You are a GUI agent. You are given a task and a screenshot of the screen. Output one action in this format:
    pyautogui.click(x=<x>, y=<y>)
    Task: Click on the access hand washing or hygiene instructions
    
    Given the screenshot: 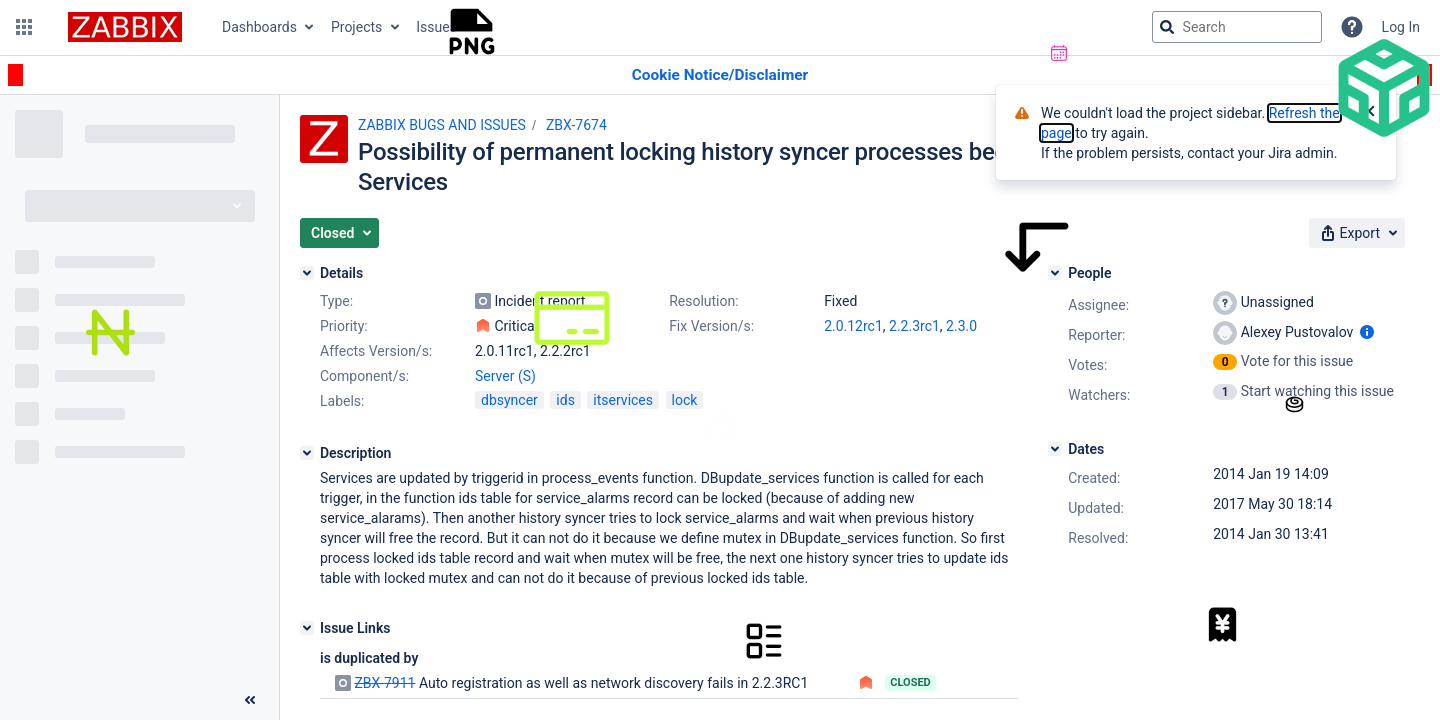 What is the action you would take?
    pyautogui.click(x=723, y=425)
    